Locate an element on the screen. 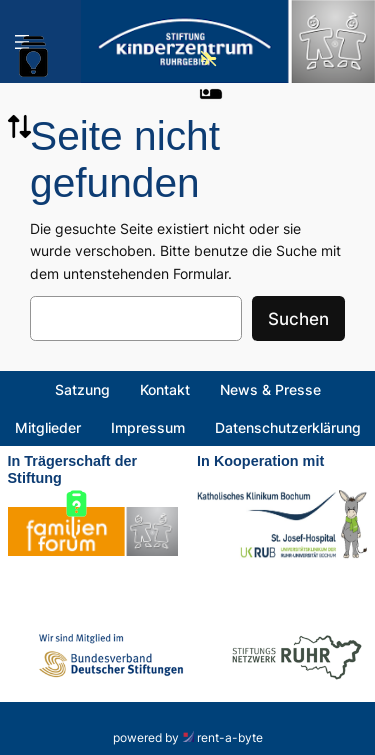  sort items in ascending or descending order is located at coordinates (19, 126).